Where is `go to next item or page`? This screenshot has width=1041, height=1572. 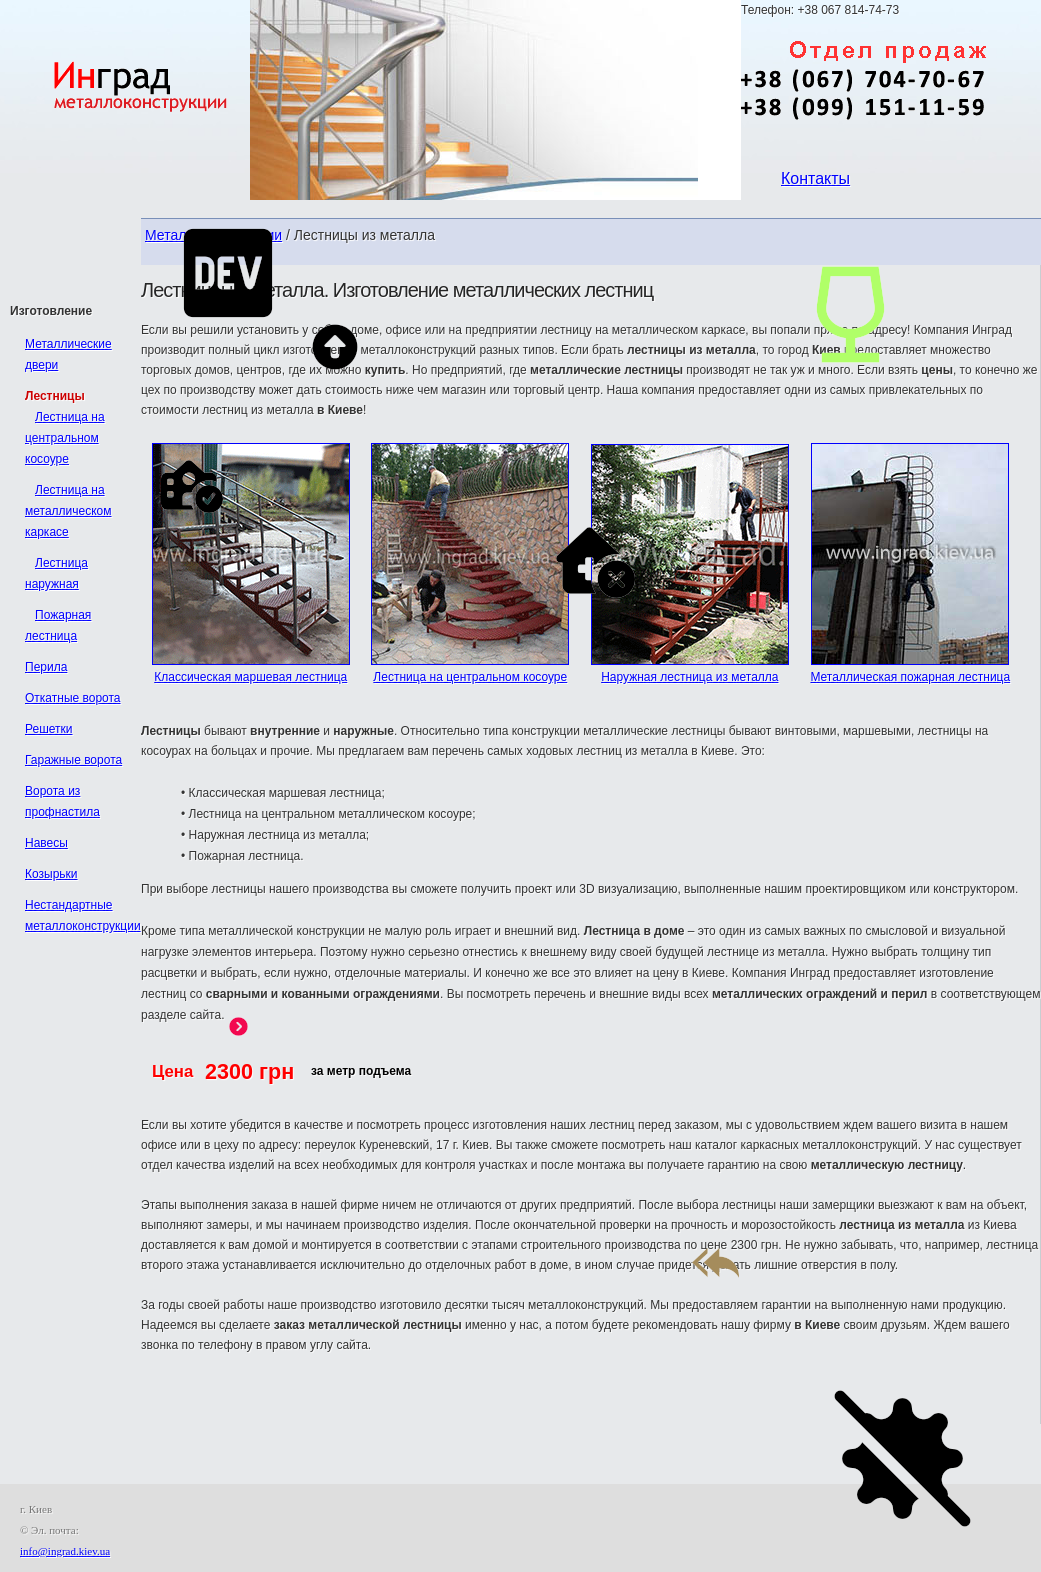 go to next item or page is located at coordinates (238, 1026).